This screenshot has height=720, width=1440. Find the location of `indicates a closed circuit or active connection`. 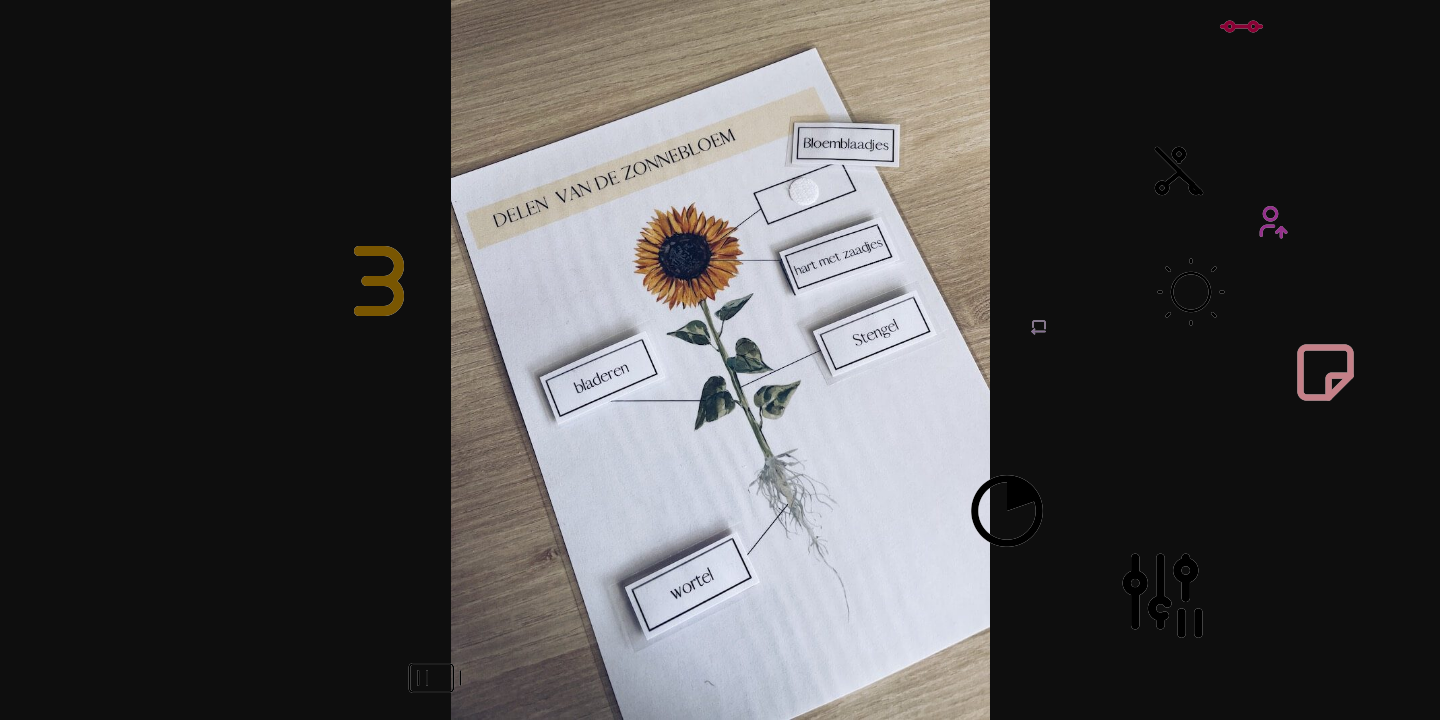

indicates a closed circuit or active connection is located at coordinates (1241, 26).